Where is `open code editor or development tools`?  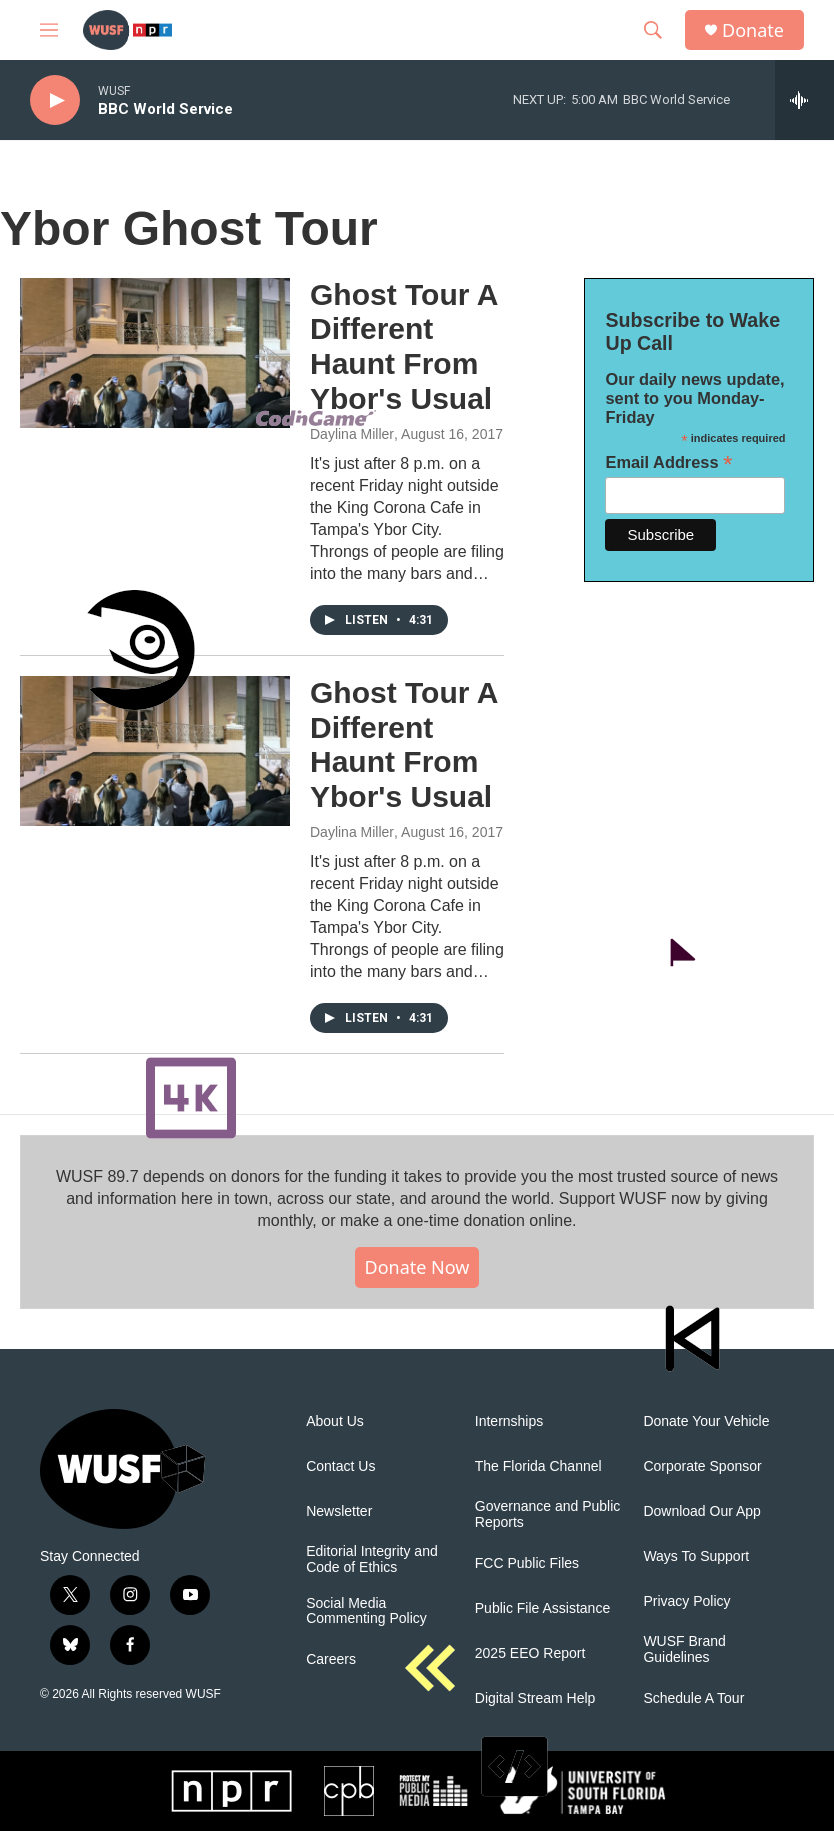 open code editor or development tools is located at coordinates (514, 1766).